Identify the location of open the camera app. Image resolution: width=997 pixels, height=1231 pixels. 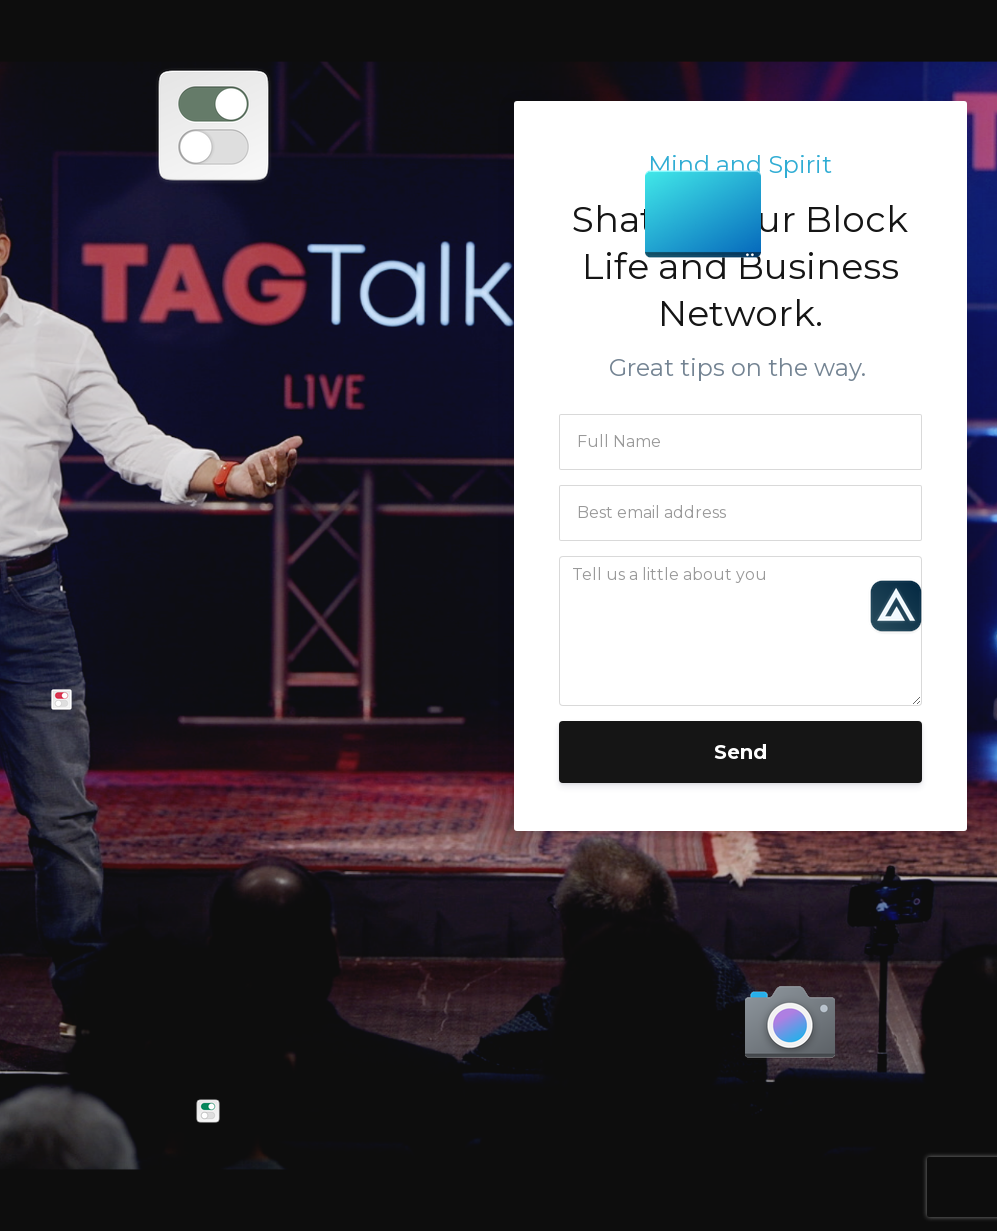
(790, 1022).